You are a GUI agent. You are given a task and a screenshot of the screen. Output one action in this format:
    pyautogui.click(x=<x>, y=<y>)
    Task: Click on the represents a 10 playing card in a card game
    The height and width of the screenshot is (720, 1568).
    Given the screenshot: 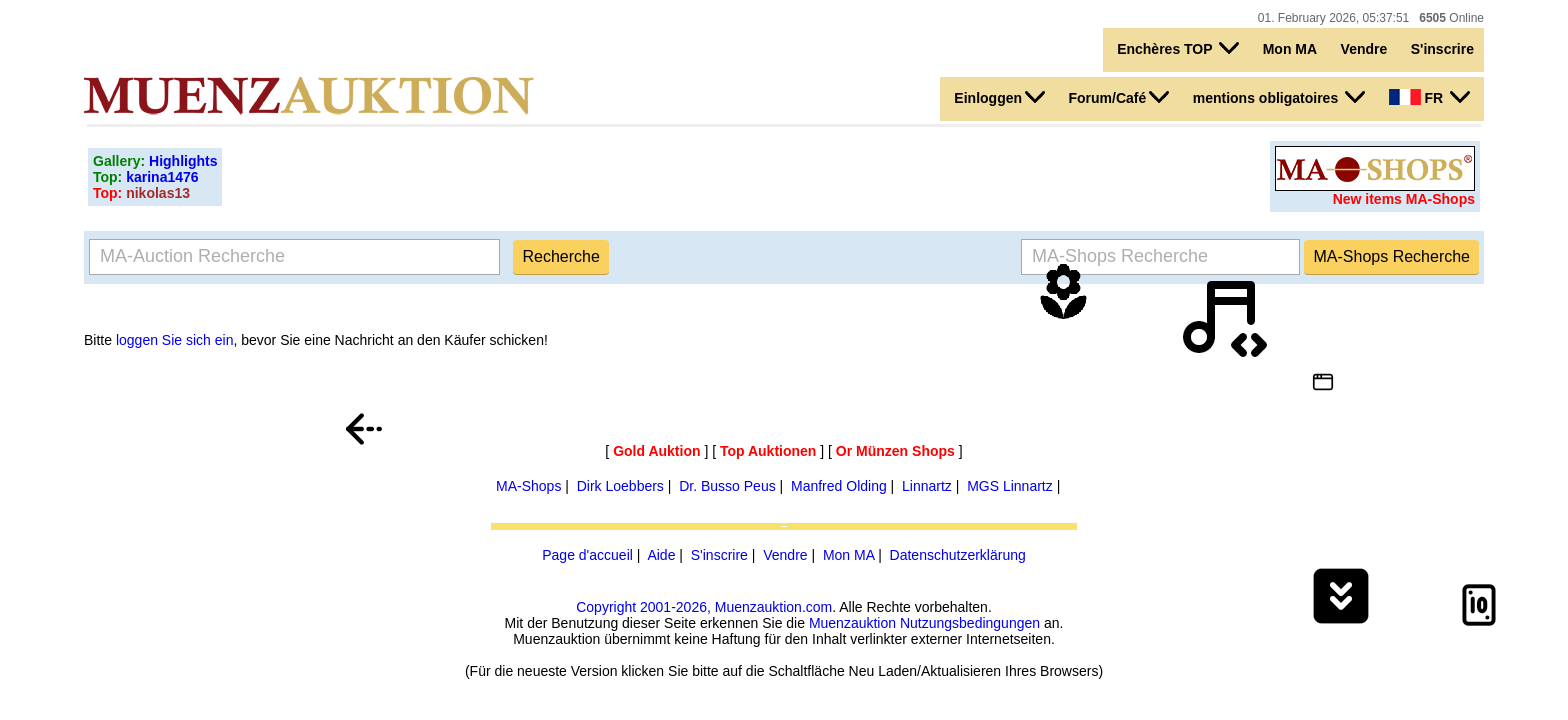 What is the action you would take?
    pyautogui.click(x=1479, y=605)
    